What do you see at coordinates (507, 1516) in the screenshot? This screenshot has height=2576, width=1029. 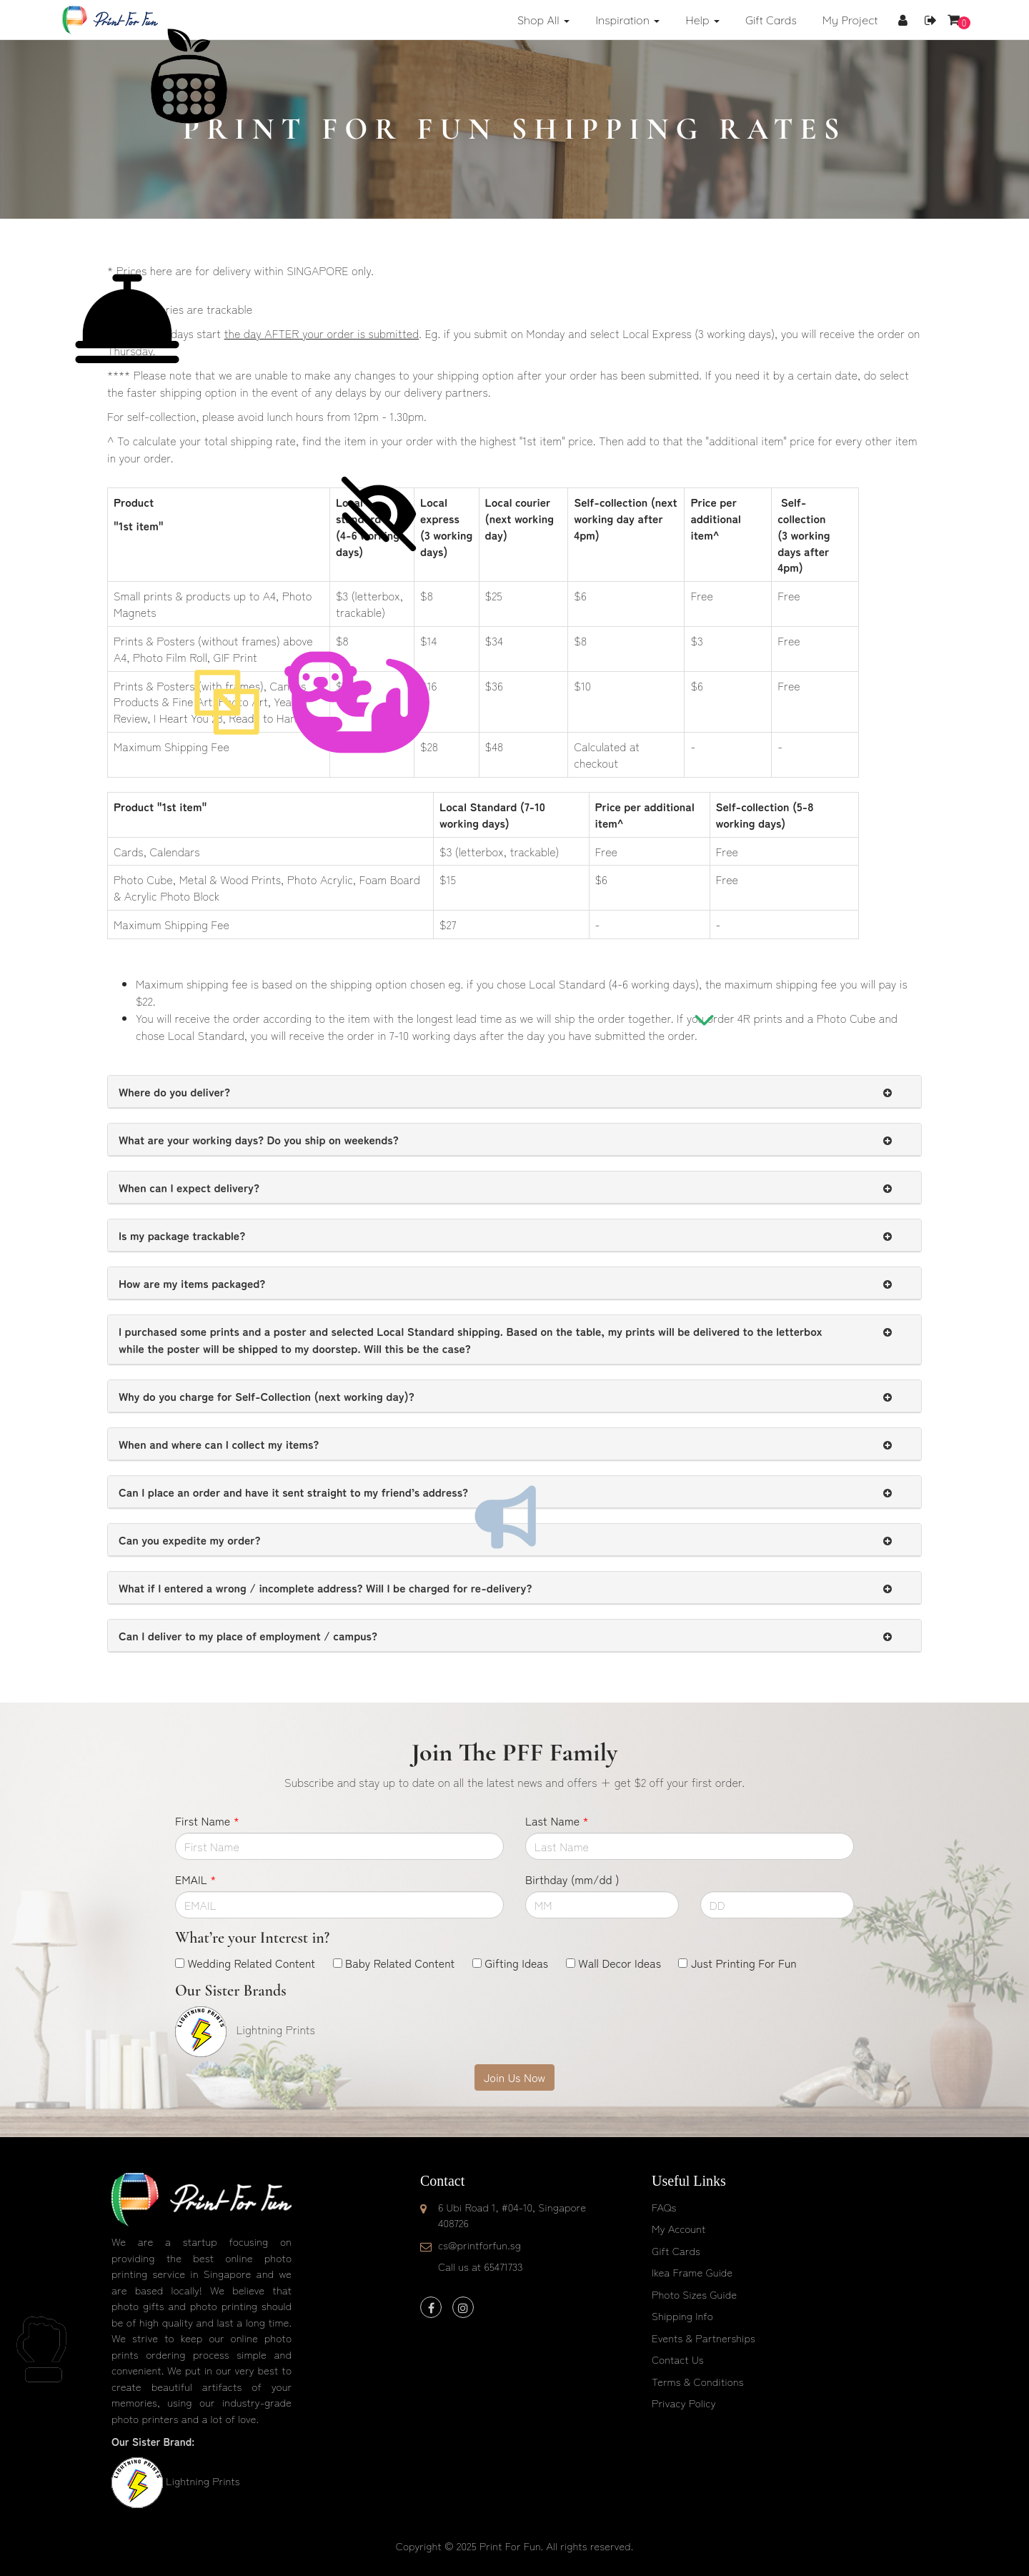 I see `make an announcement` at bounding box center [507, 1516].